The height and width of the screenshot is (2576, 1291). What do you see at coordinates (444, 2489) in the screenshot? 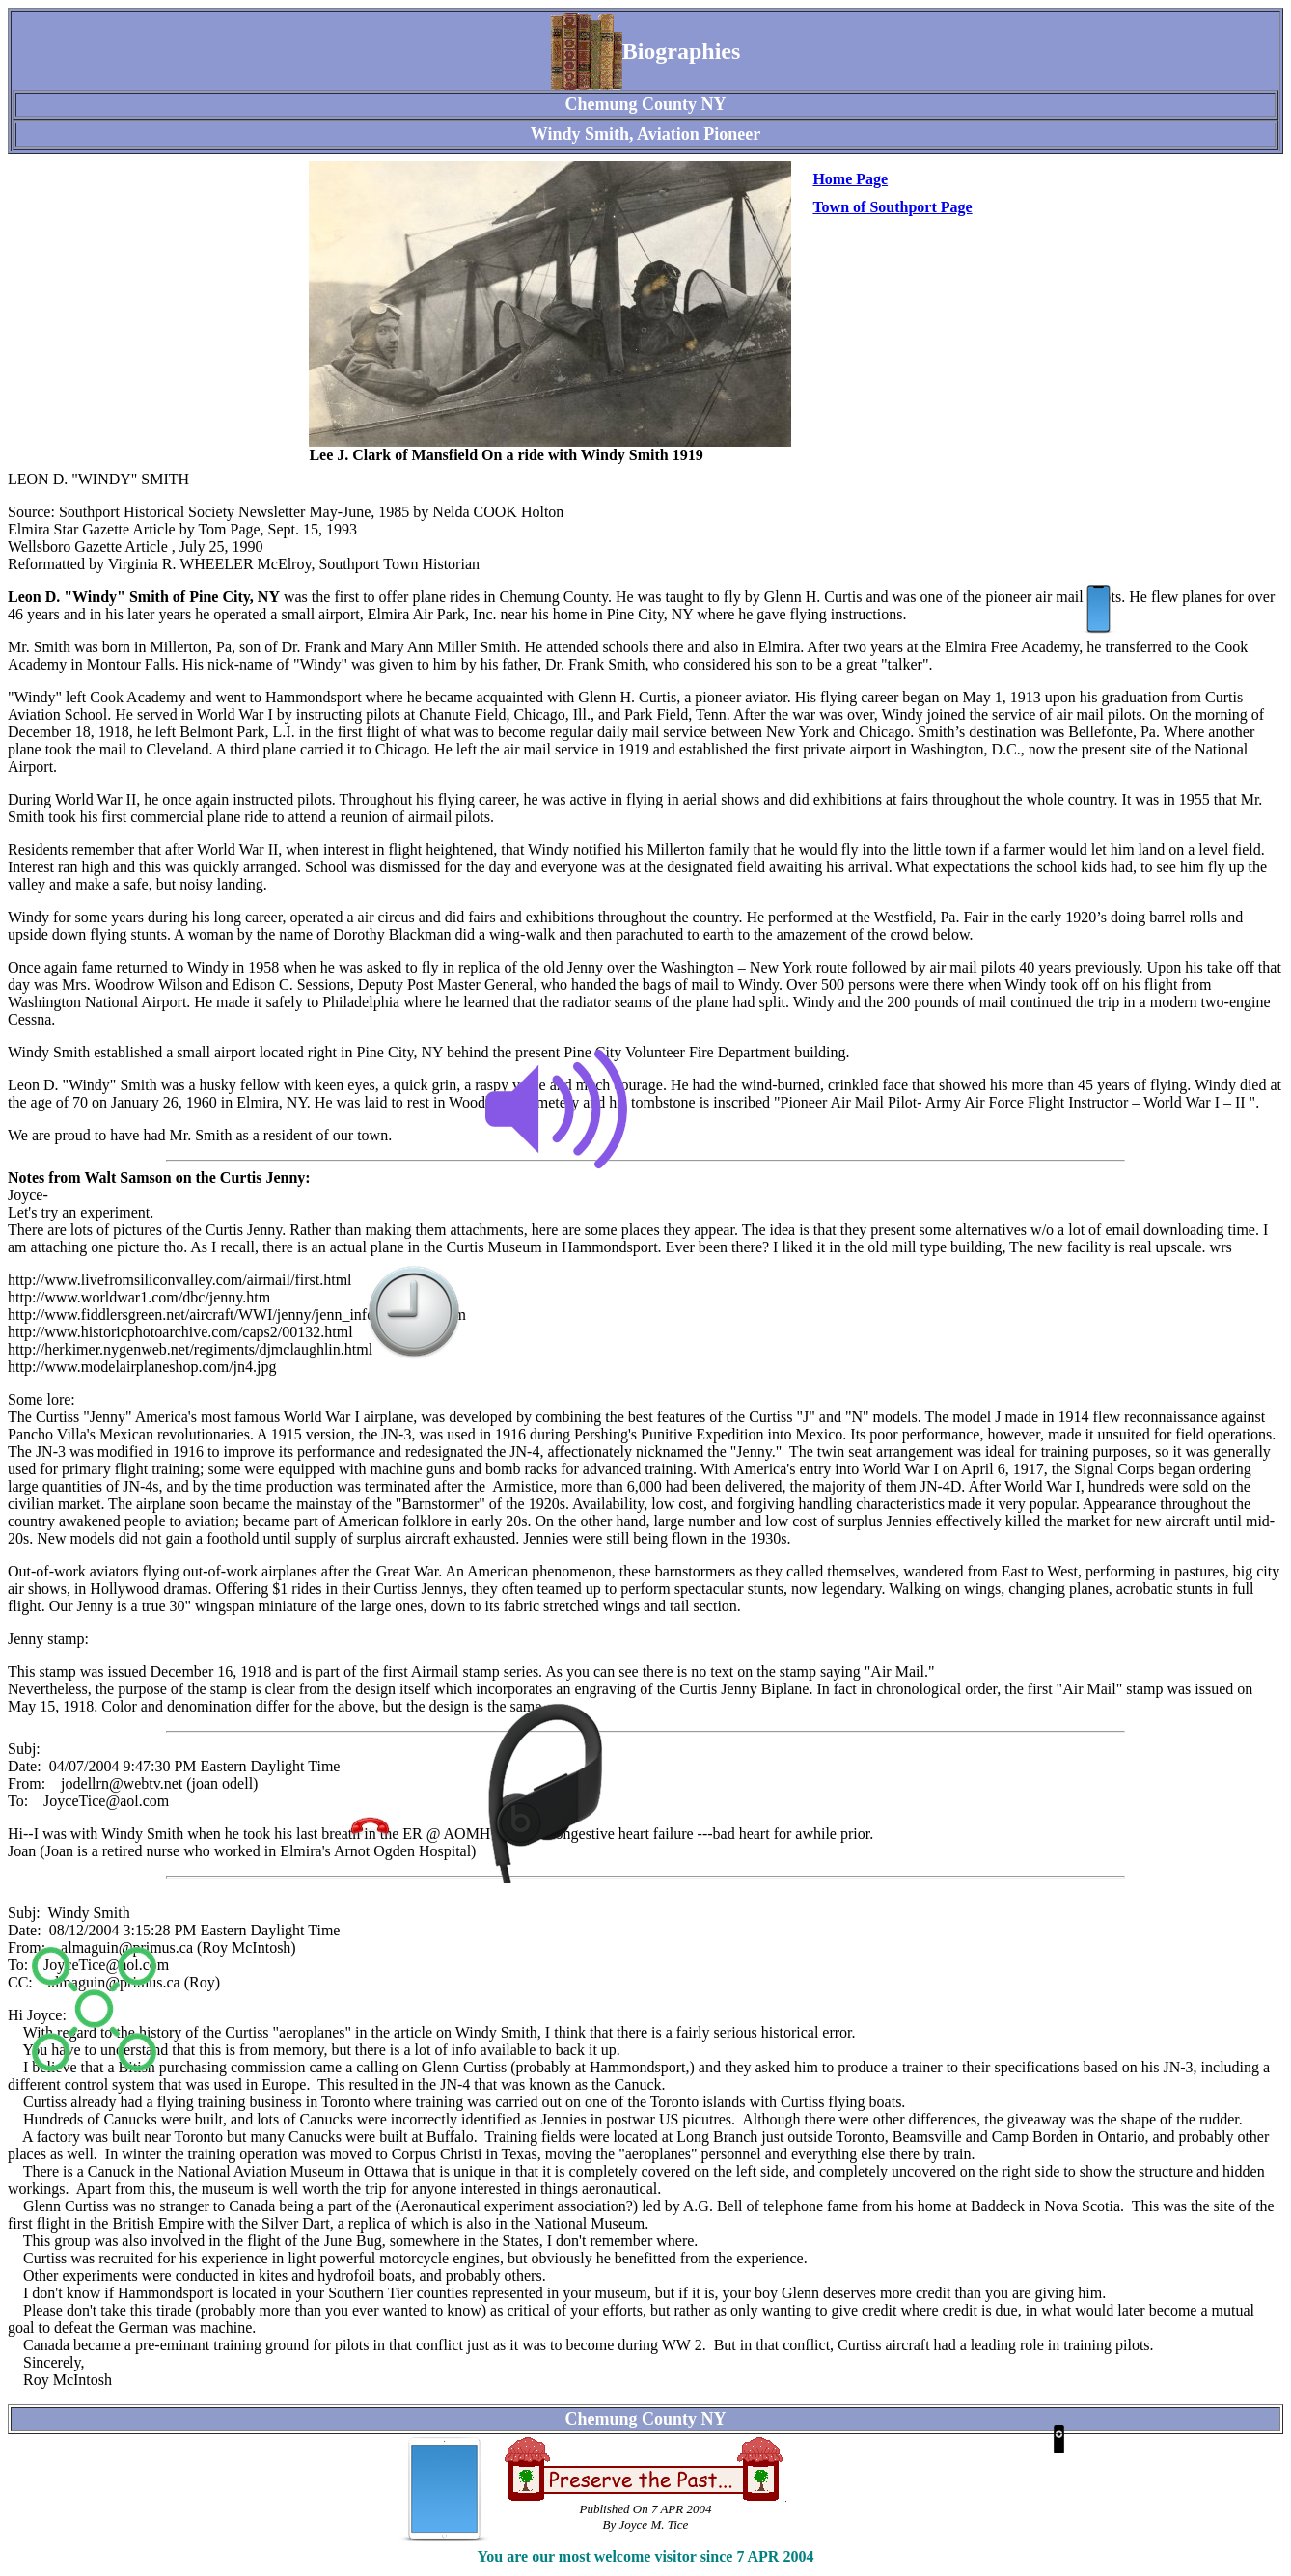
I see `view connected iPad Air device` at bounding box center [444, 2489].